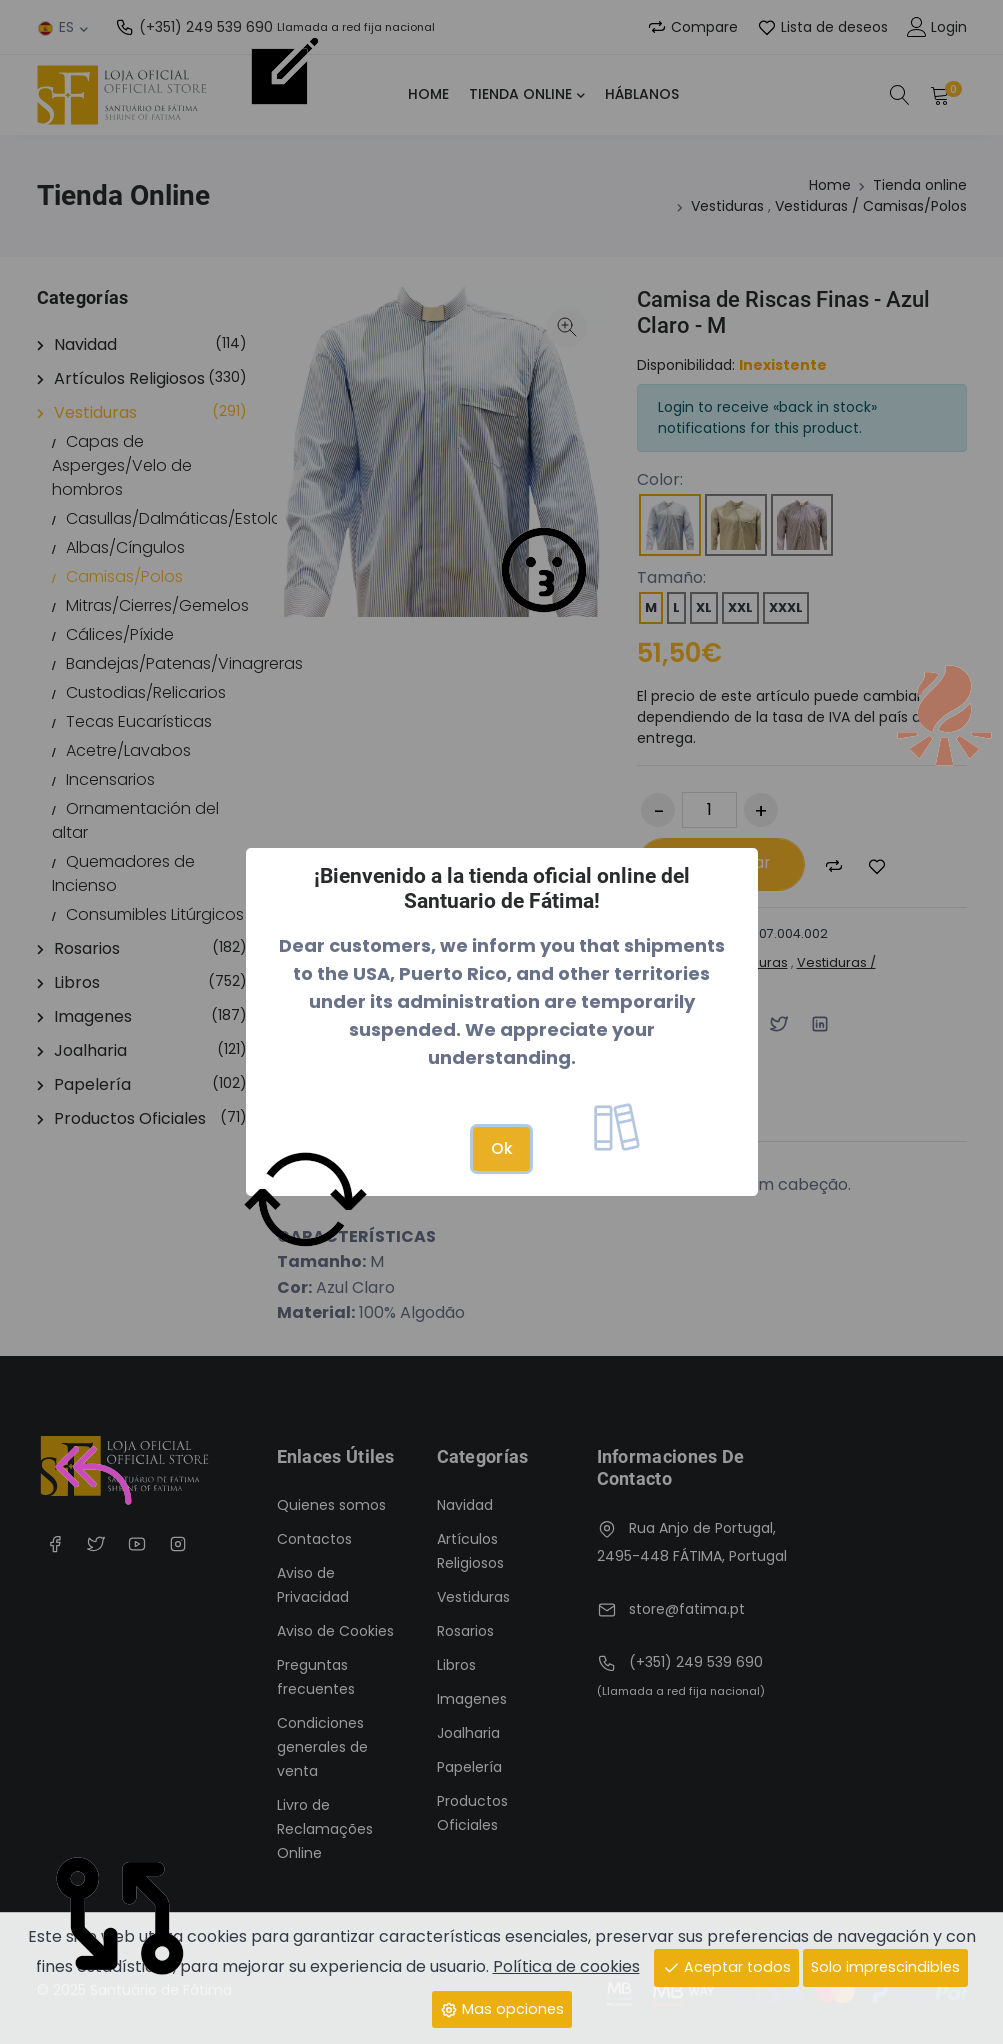 The image size is (1003, 2044). Describe the element at coordinates (944, 715) in the screenshot. I see `access camping or outdoor activity features` at that location.